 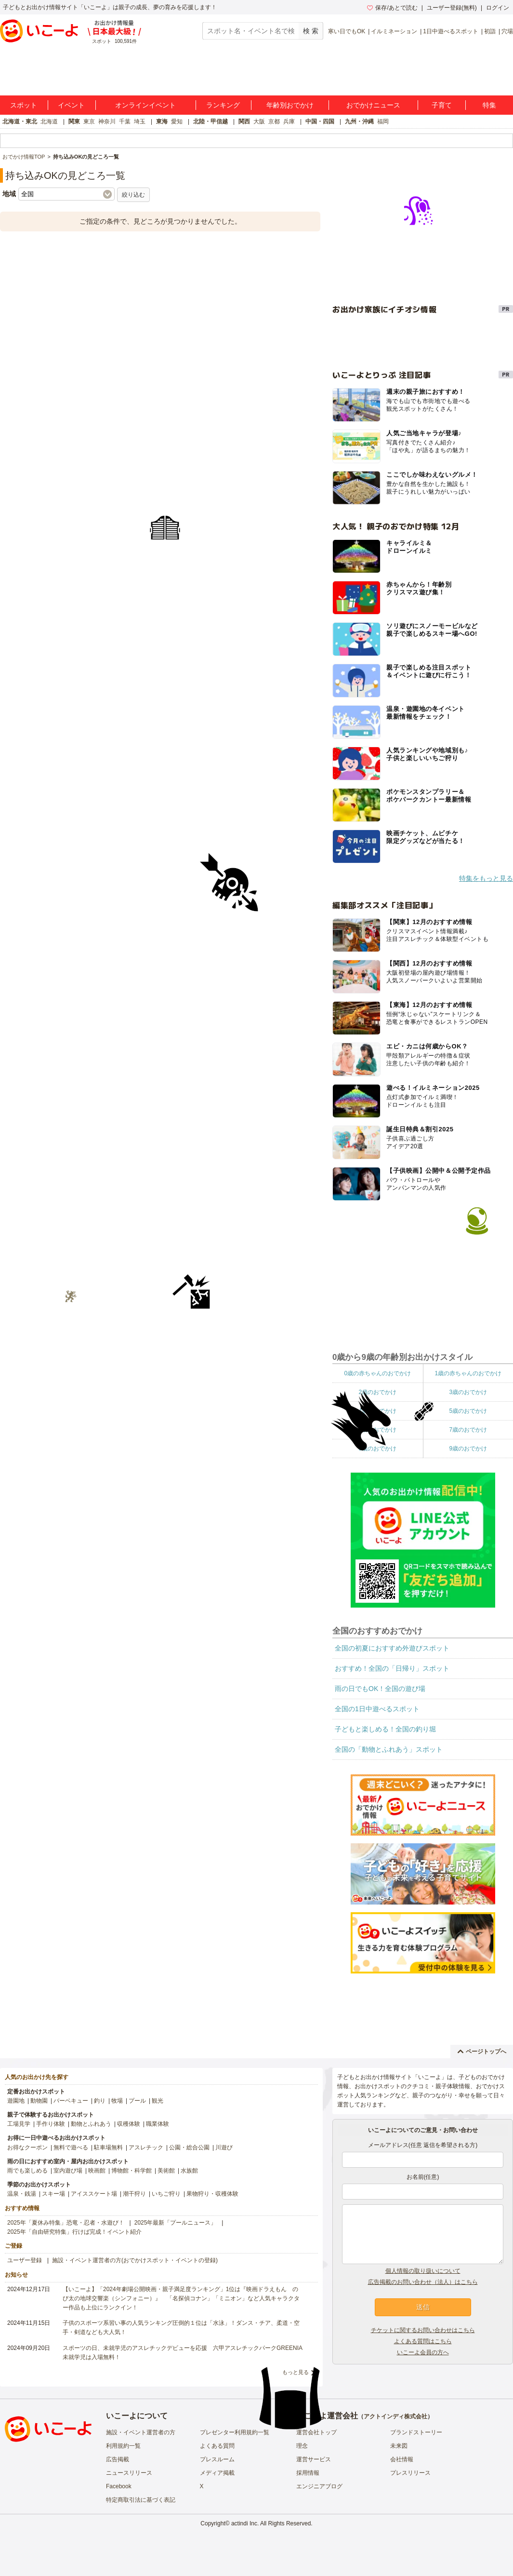 I want to click on select werewolf character or role, so click(x=71, y=1296).